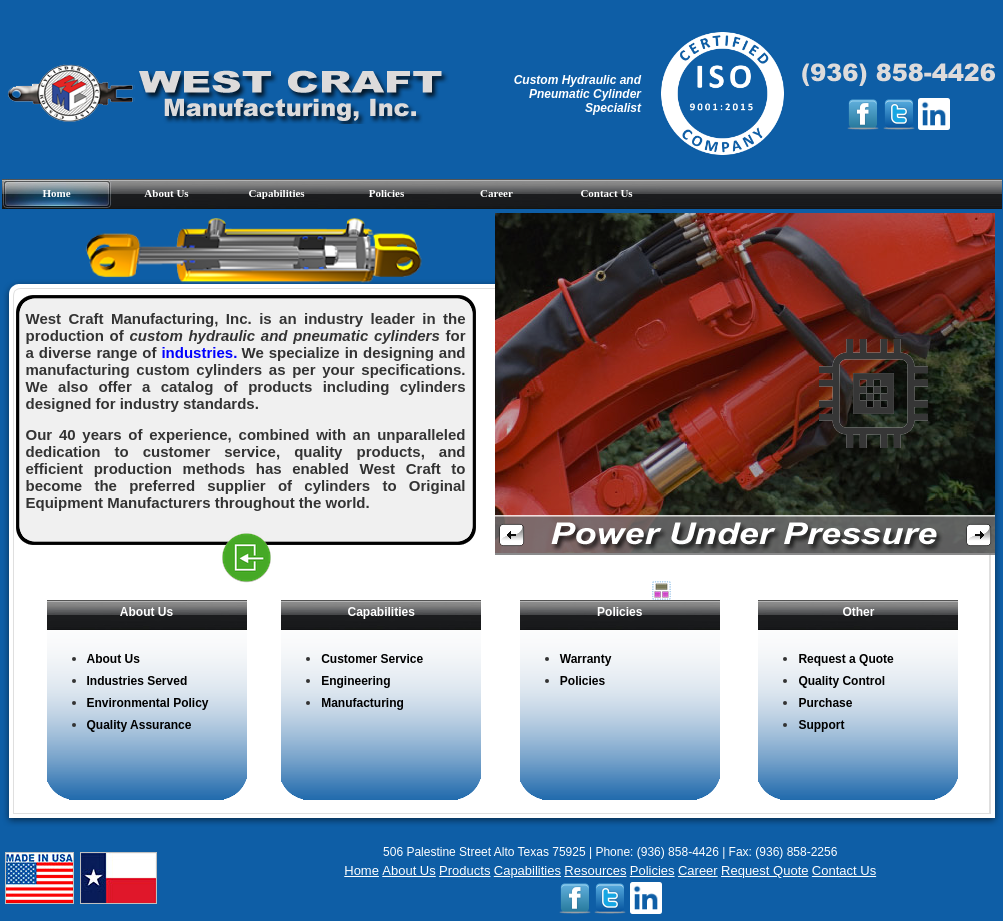 The image size is (1003, 921). Describe the element at coordinates (661, 590) in the screenshot. I see `select all items in the current view` at that location.